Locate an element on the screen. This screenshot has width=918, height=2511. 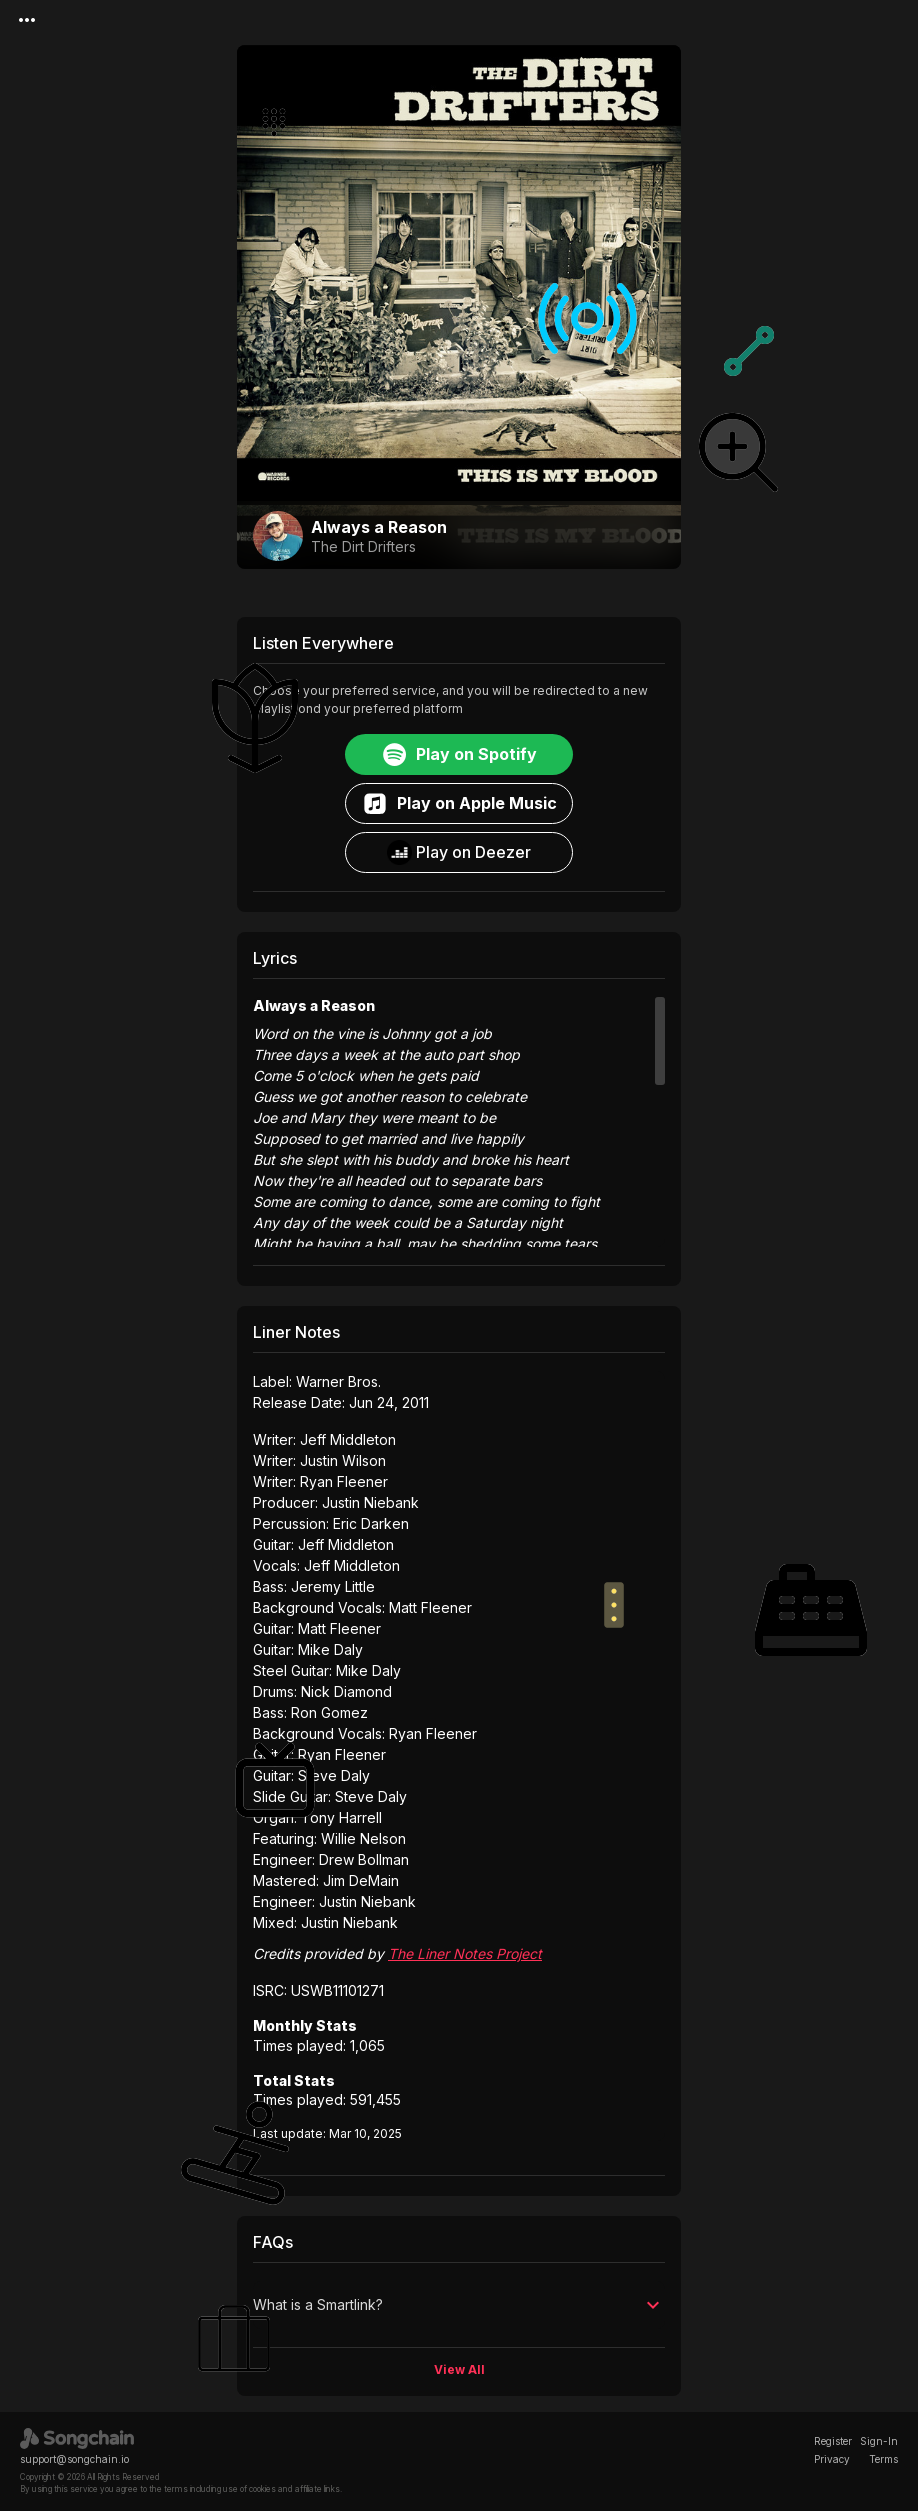
open more options menu is located at coordinates (614, 1605).